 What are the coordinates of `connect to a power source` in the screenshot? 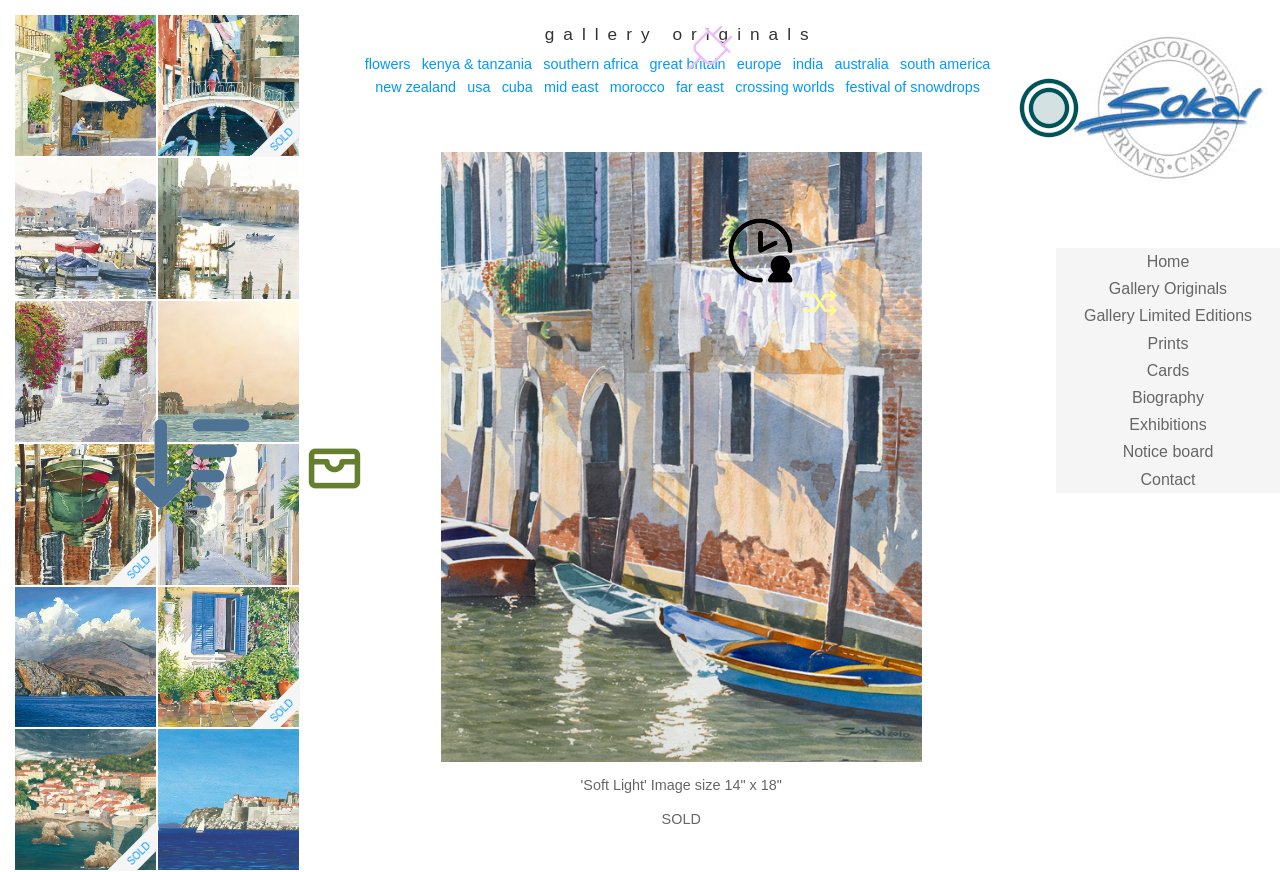 It's located at (709, 48).